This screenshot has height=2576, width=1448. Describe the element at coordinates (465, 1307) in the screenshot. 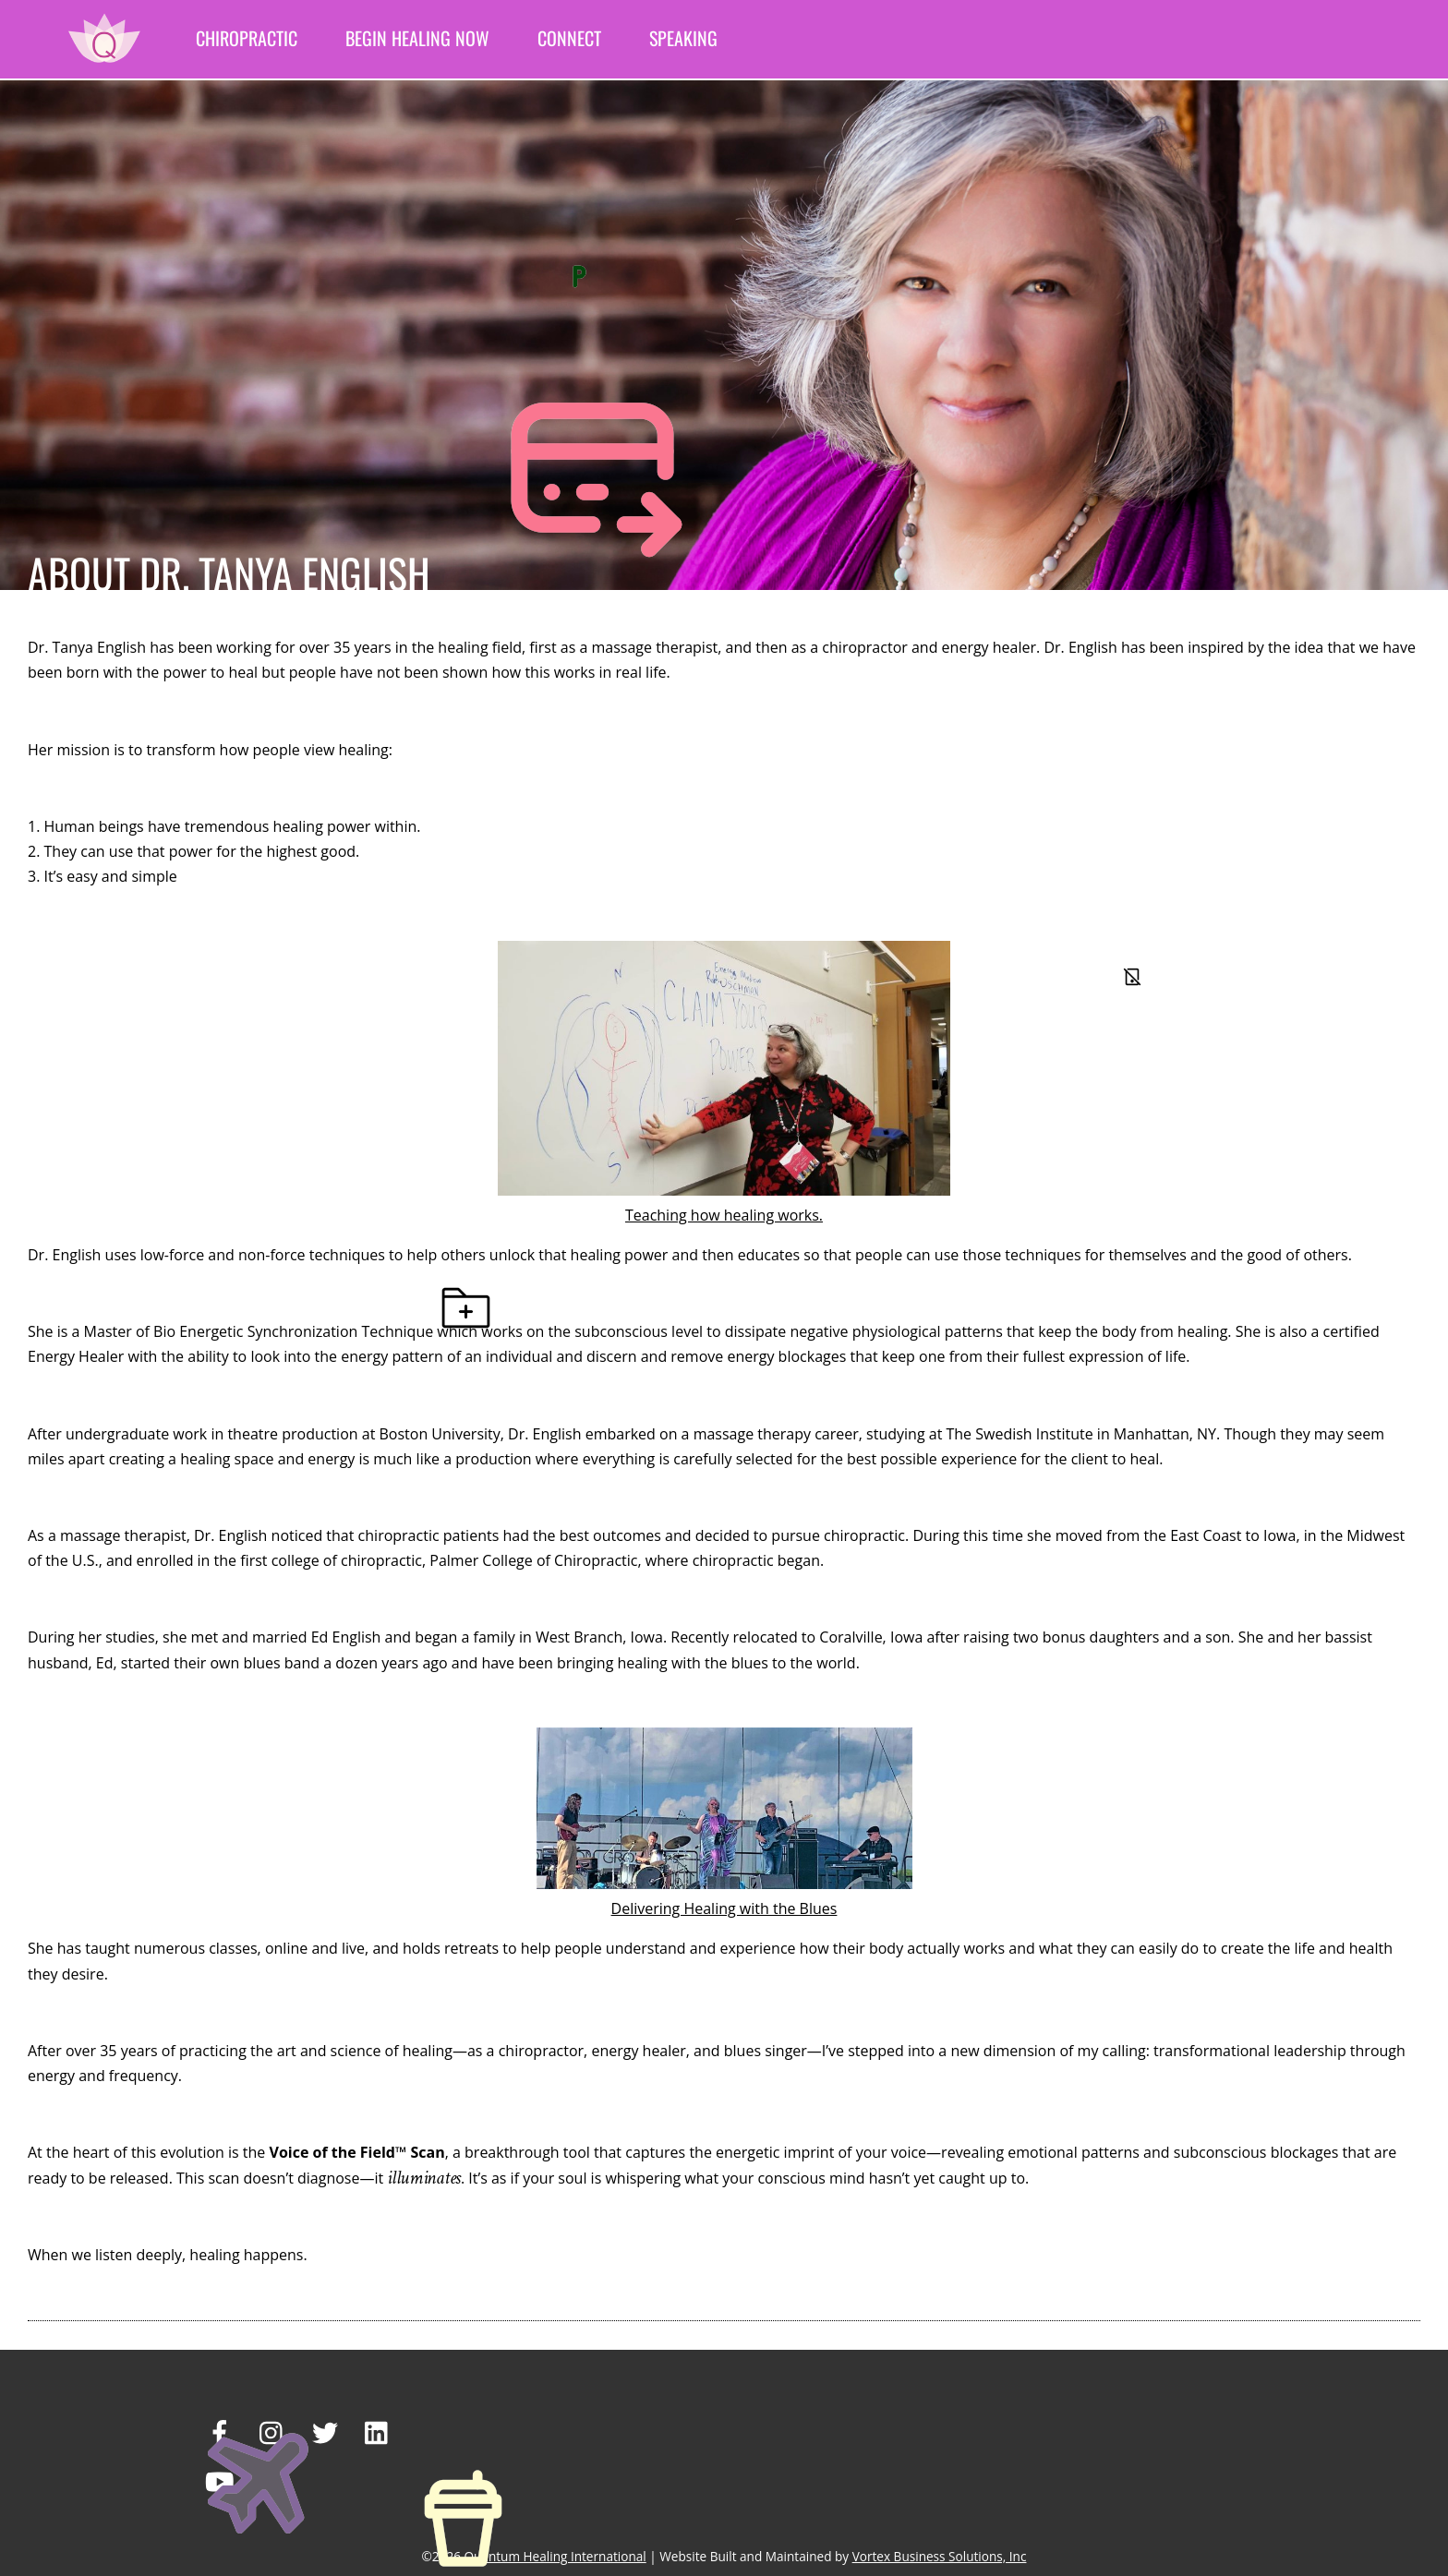

I see `create a new folder` at that location.